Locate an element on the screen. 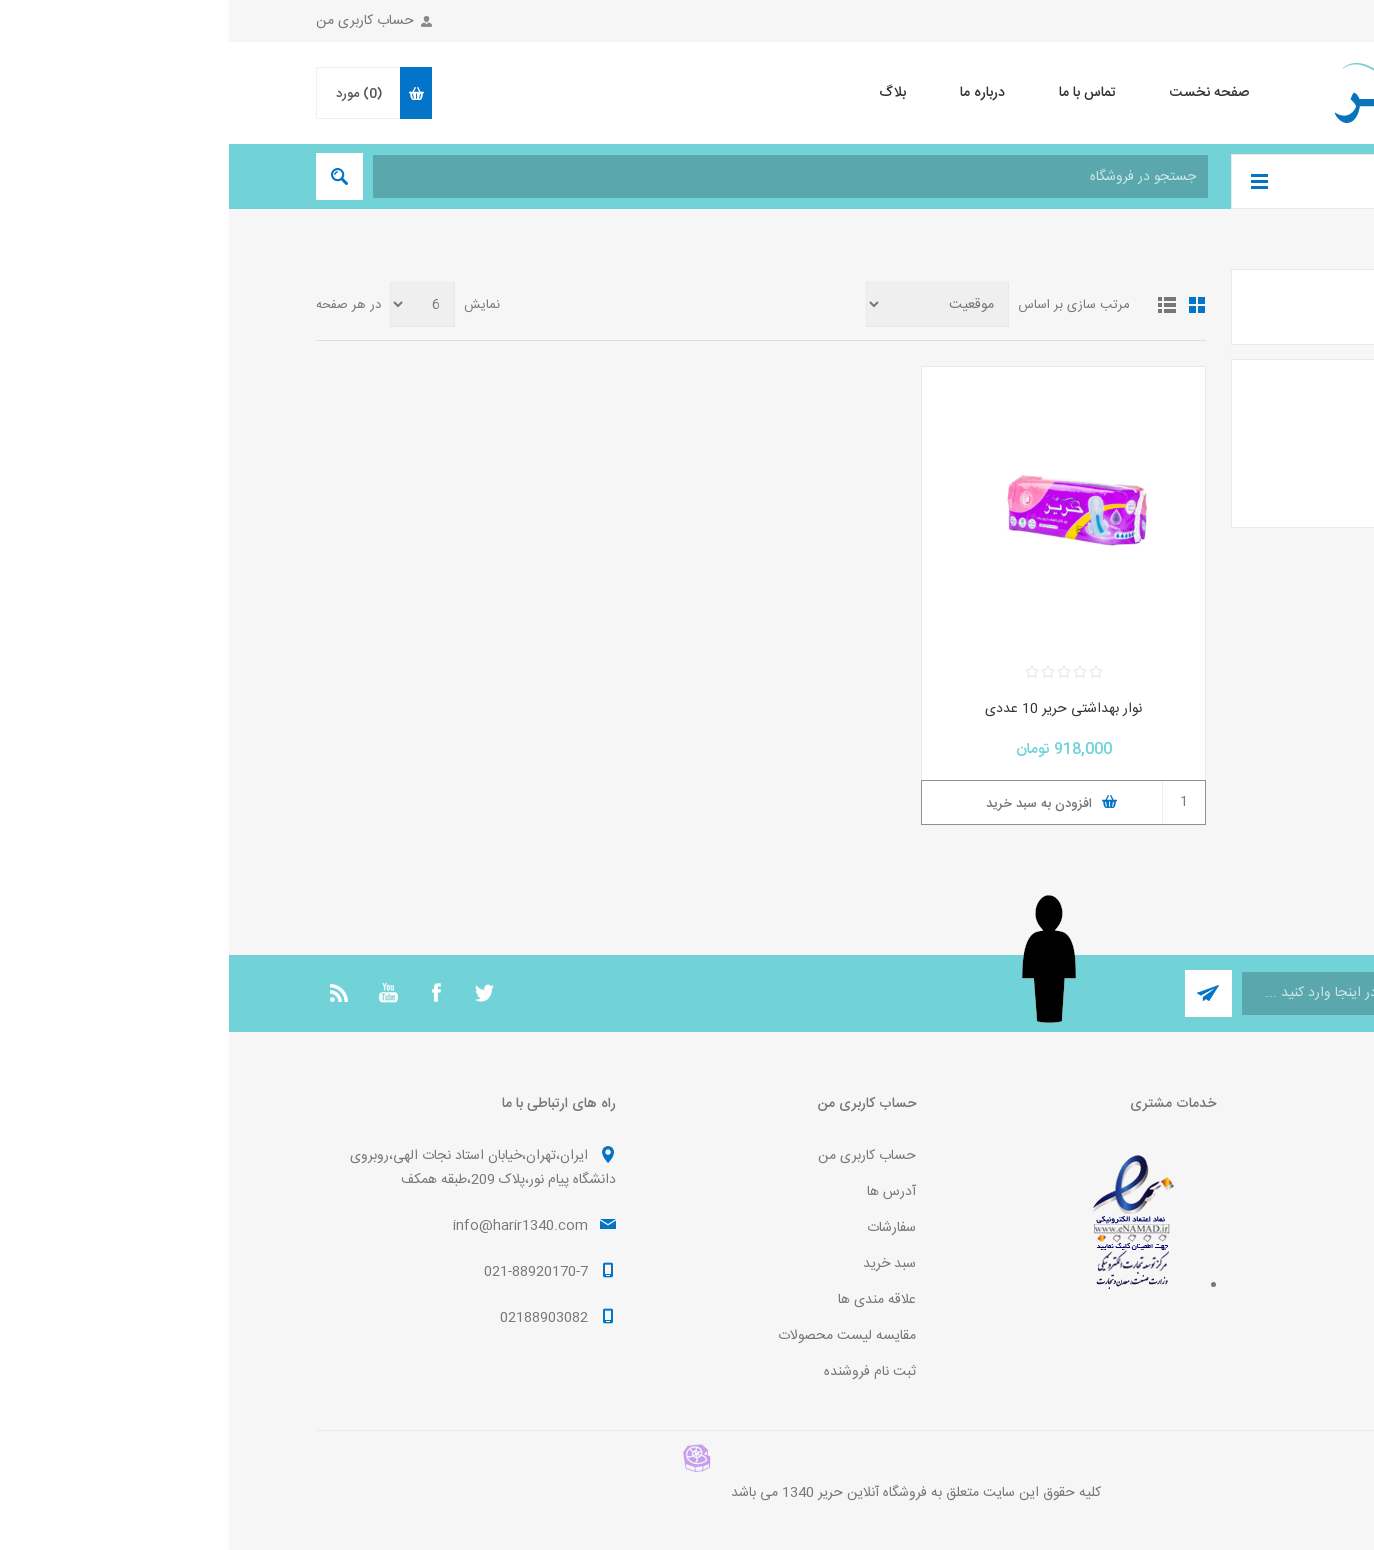 The image size is (1374, 1550). view fossil collection or inventory is located at coordinates (697, 1458).